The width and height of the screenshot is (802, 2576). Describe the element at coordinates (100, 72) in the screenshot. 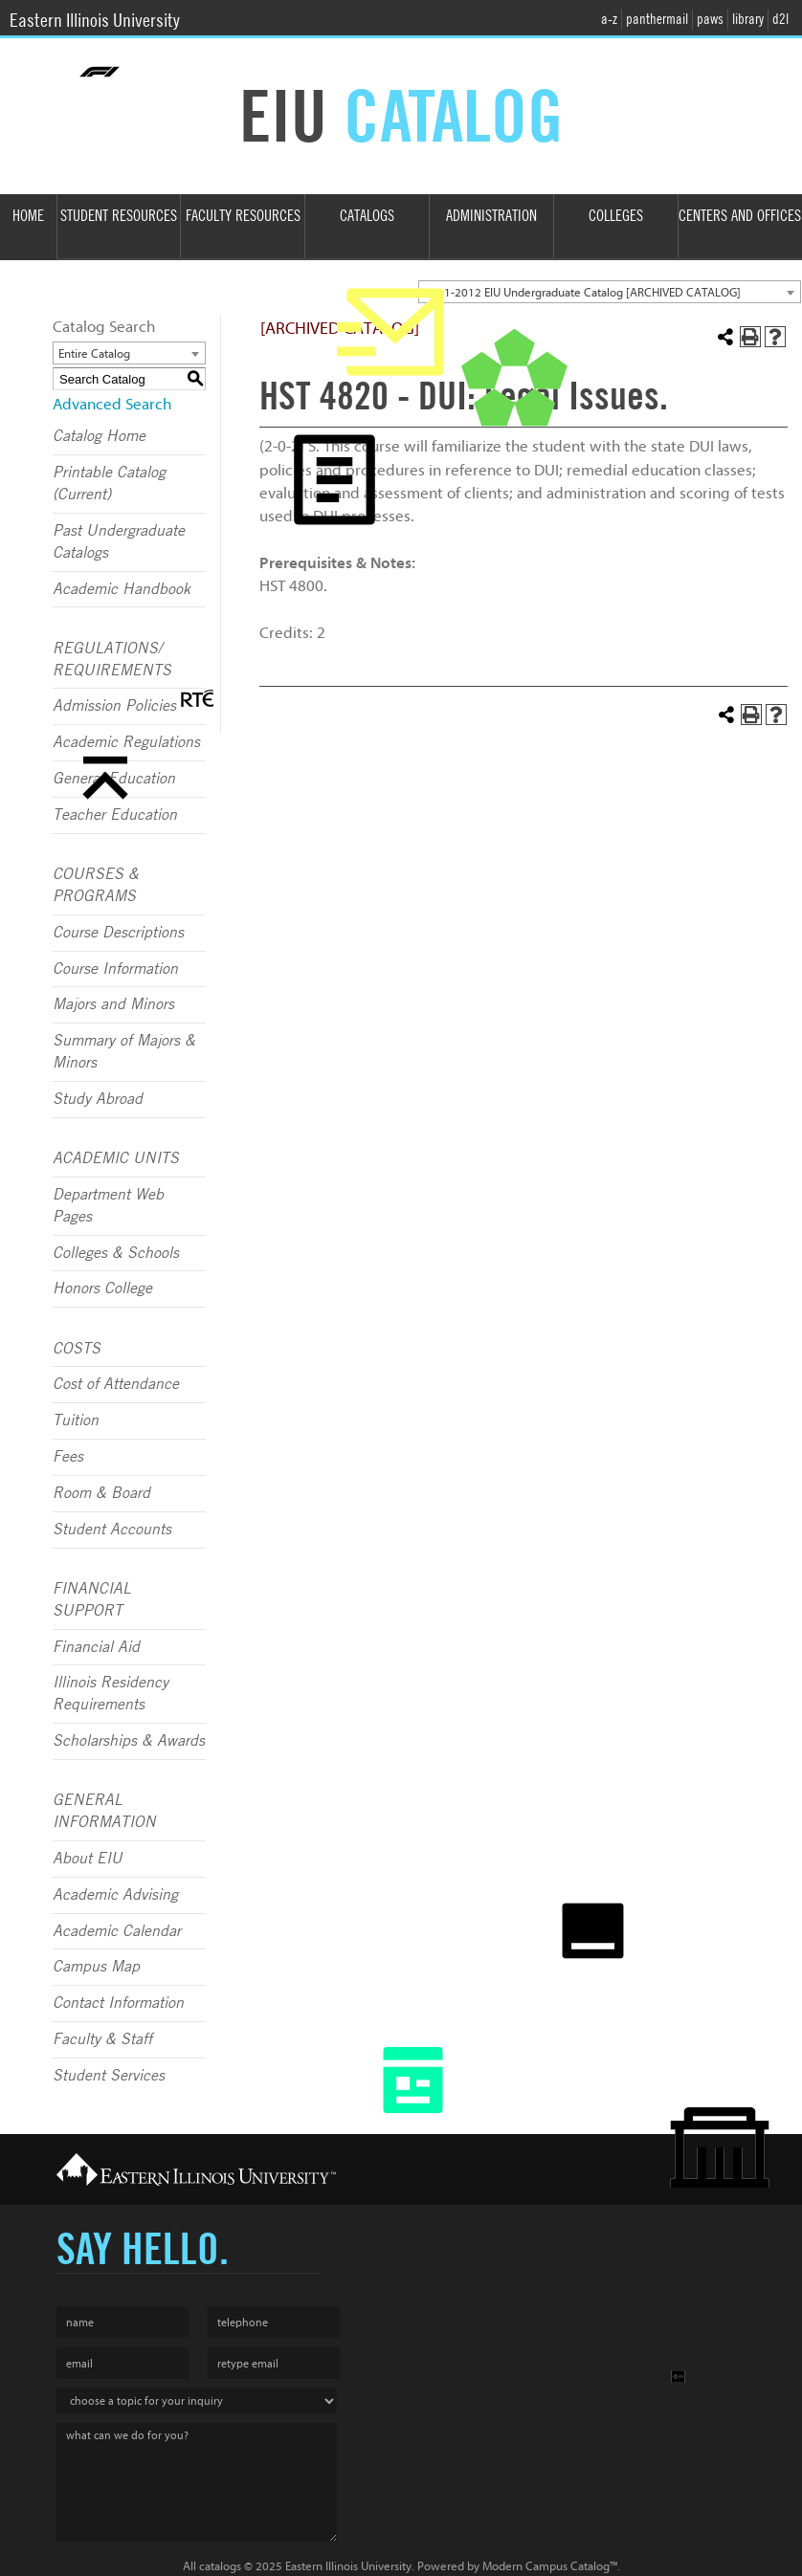

I see `open the Formula 1 app or website` at that location.